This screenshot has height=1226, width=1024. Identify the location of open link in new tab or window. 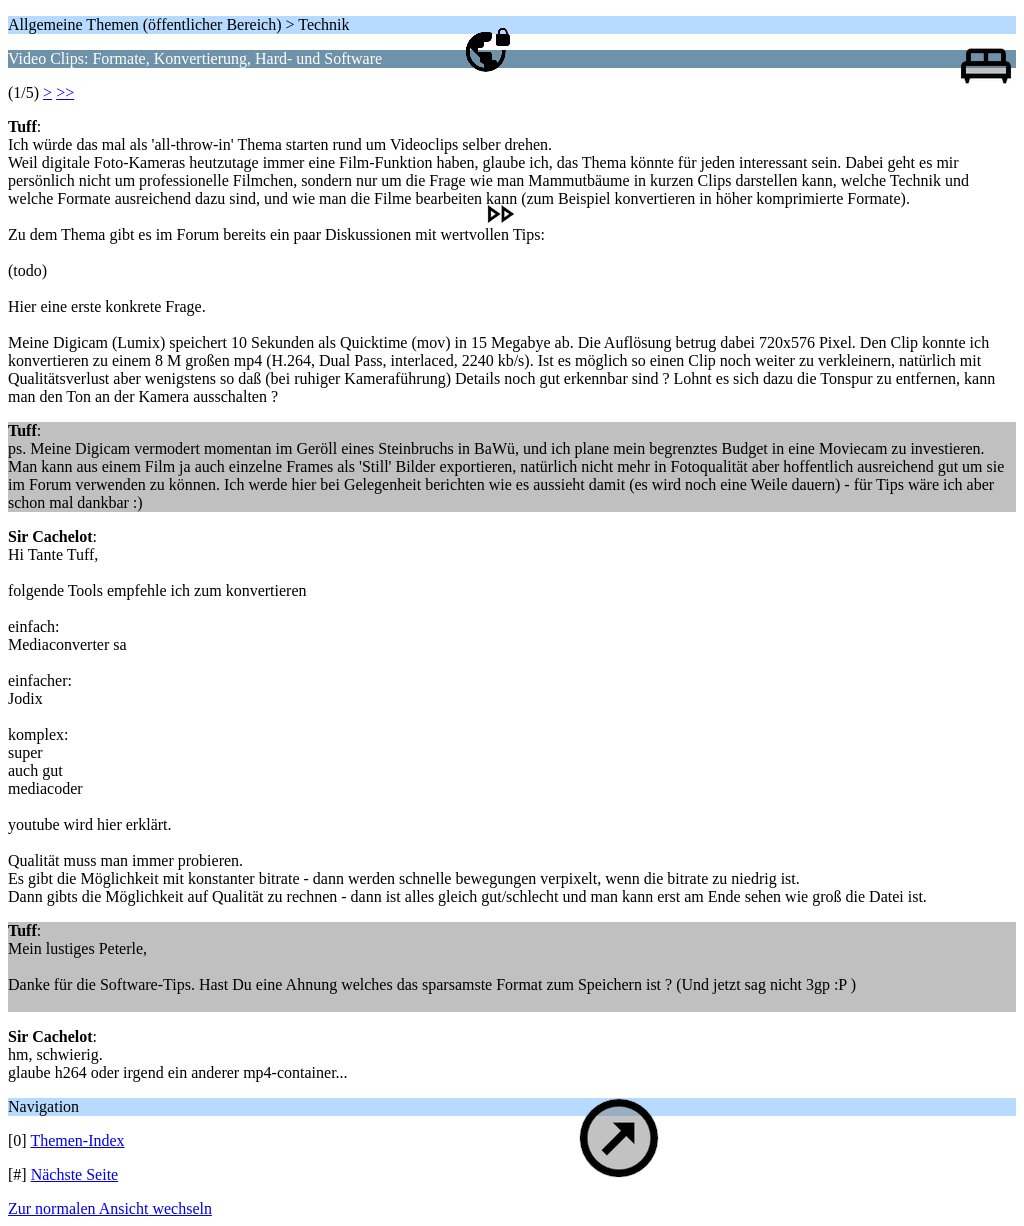
(619, 1138).